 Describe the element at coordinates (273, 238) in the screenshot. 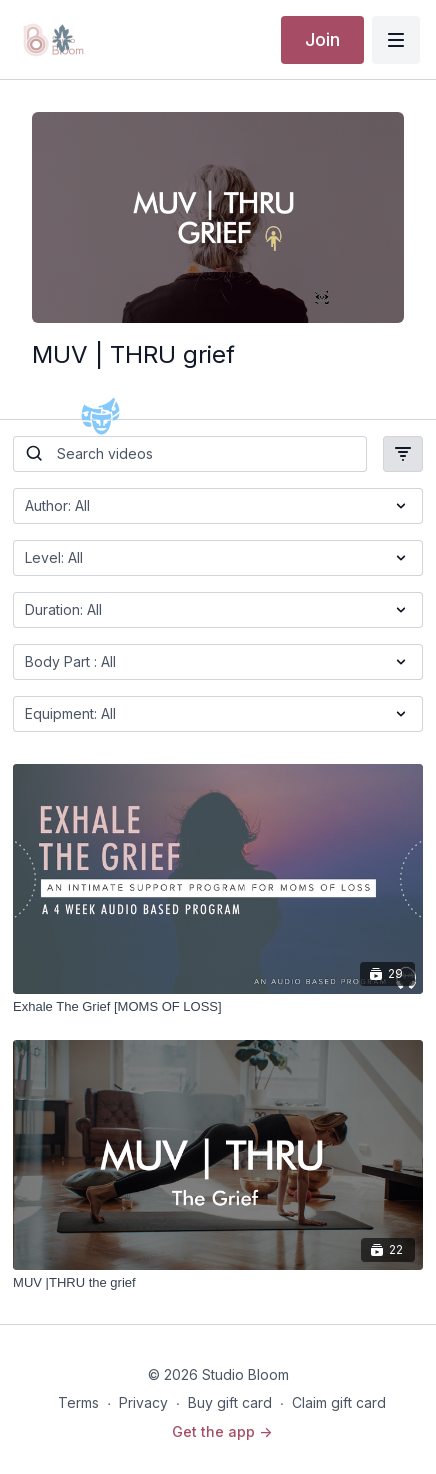

I see `access jump rope workout or exercise` at that location.